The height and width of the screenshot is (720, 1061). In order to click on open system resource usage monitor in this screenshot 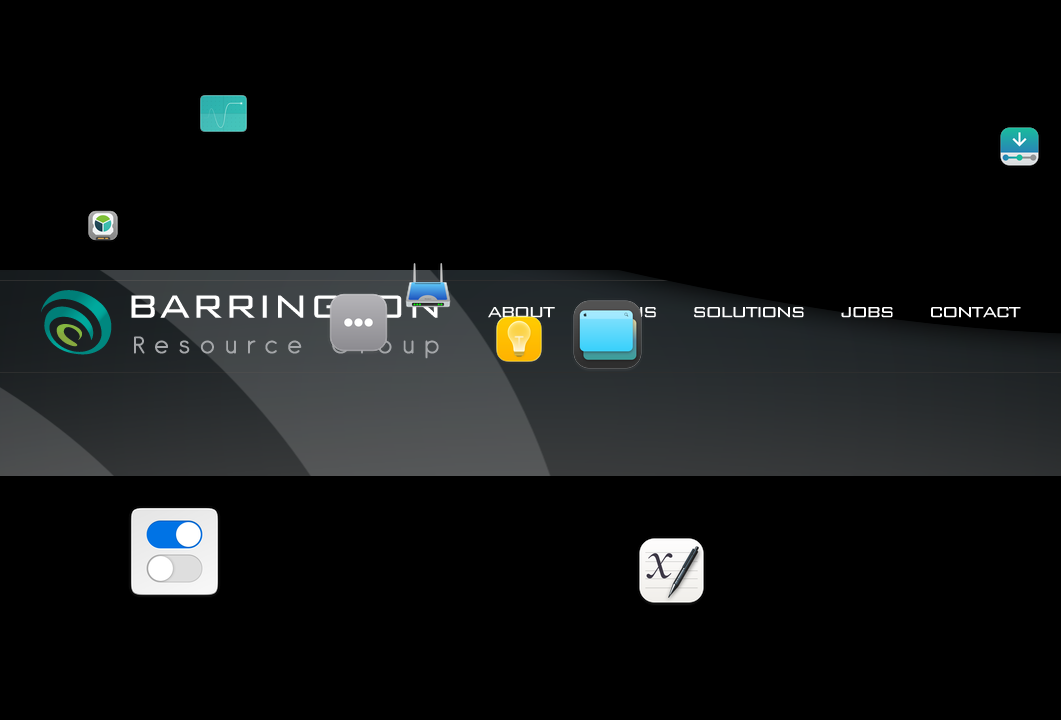, I will do `click(223, 113)`.